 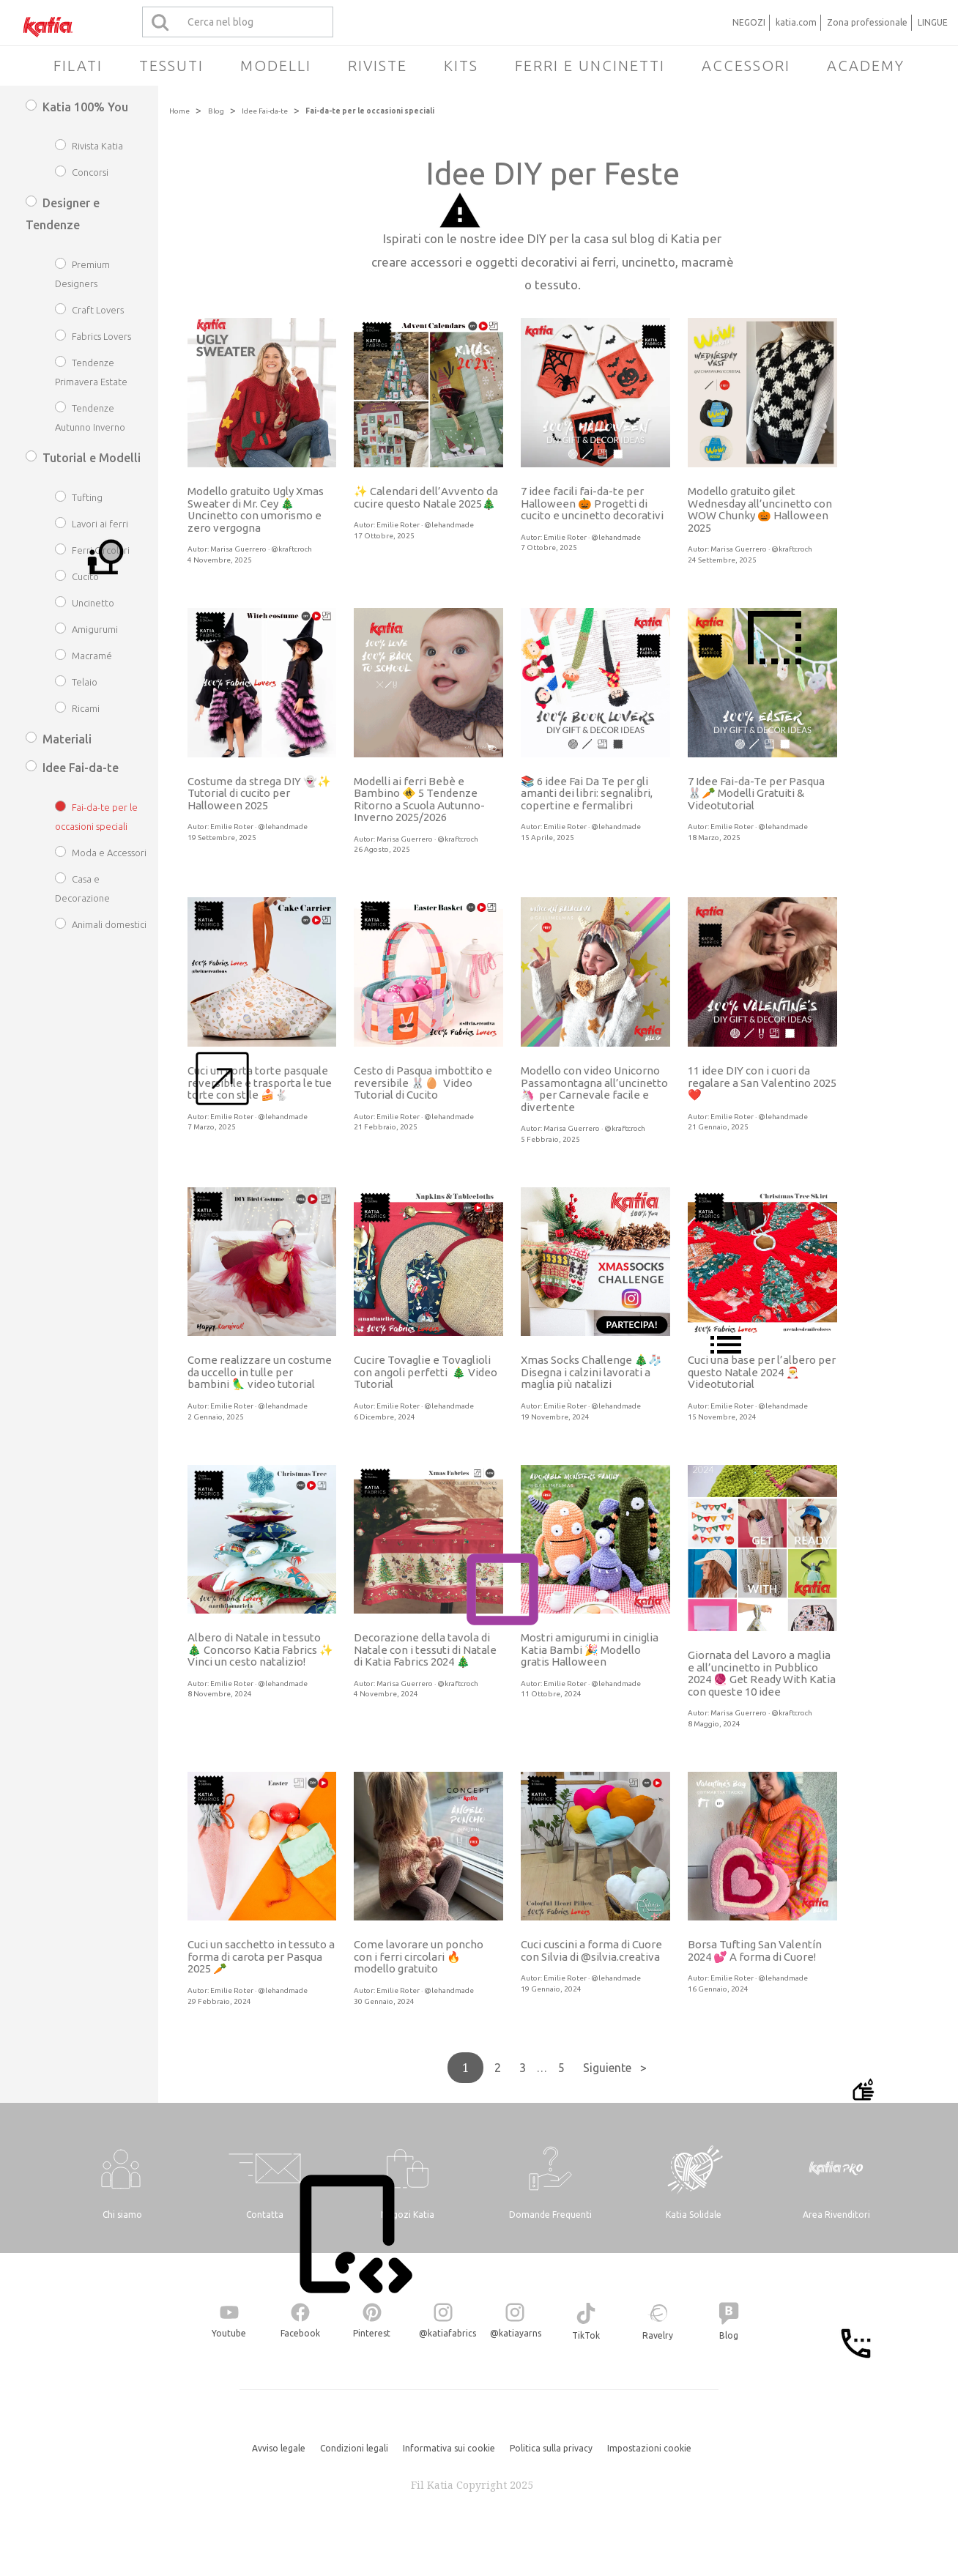 What do you see at coordinates (460, 211) in the screenshot?
I see `indicates a warning or caution state` at bounding box center [460, 211].